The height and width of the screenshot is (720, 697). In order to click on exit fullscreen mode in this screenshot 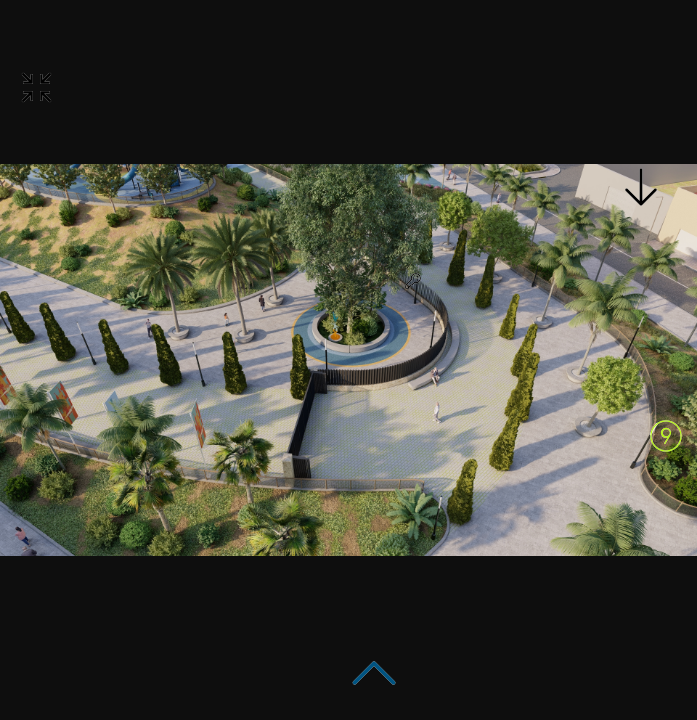, I will do `click(36, 87)`.